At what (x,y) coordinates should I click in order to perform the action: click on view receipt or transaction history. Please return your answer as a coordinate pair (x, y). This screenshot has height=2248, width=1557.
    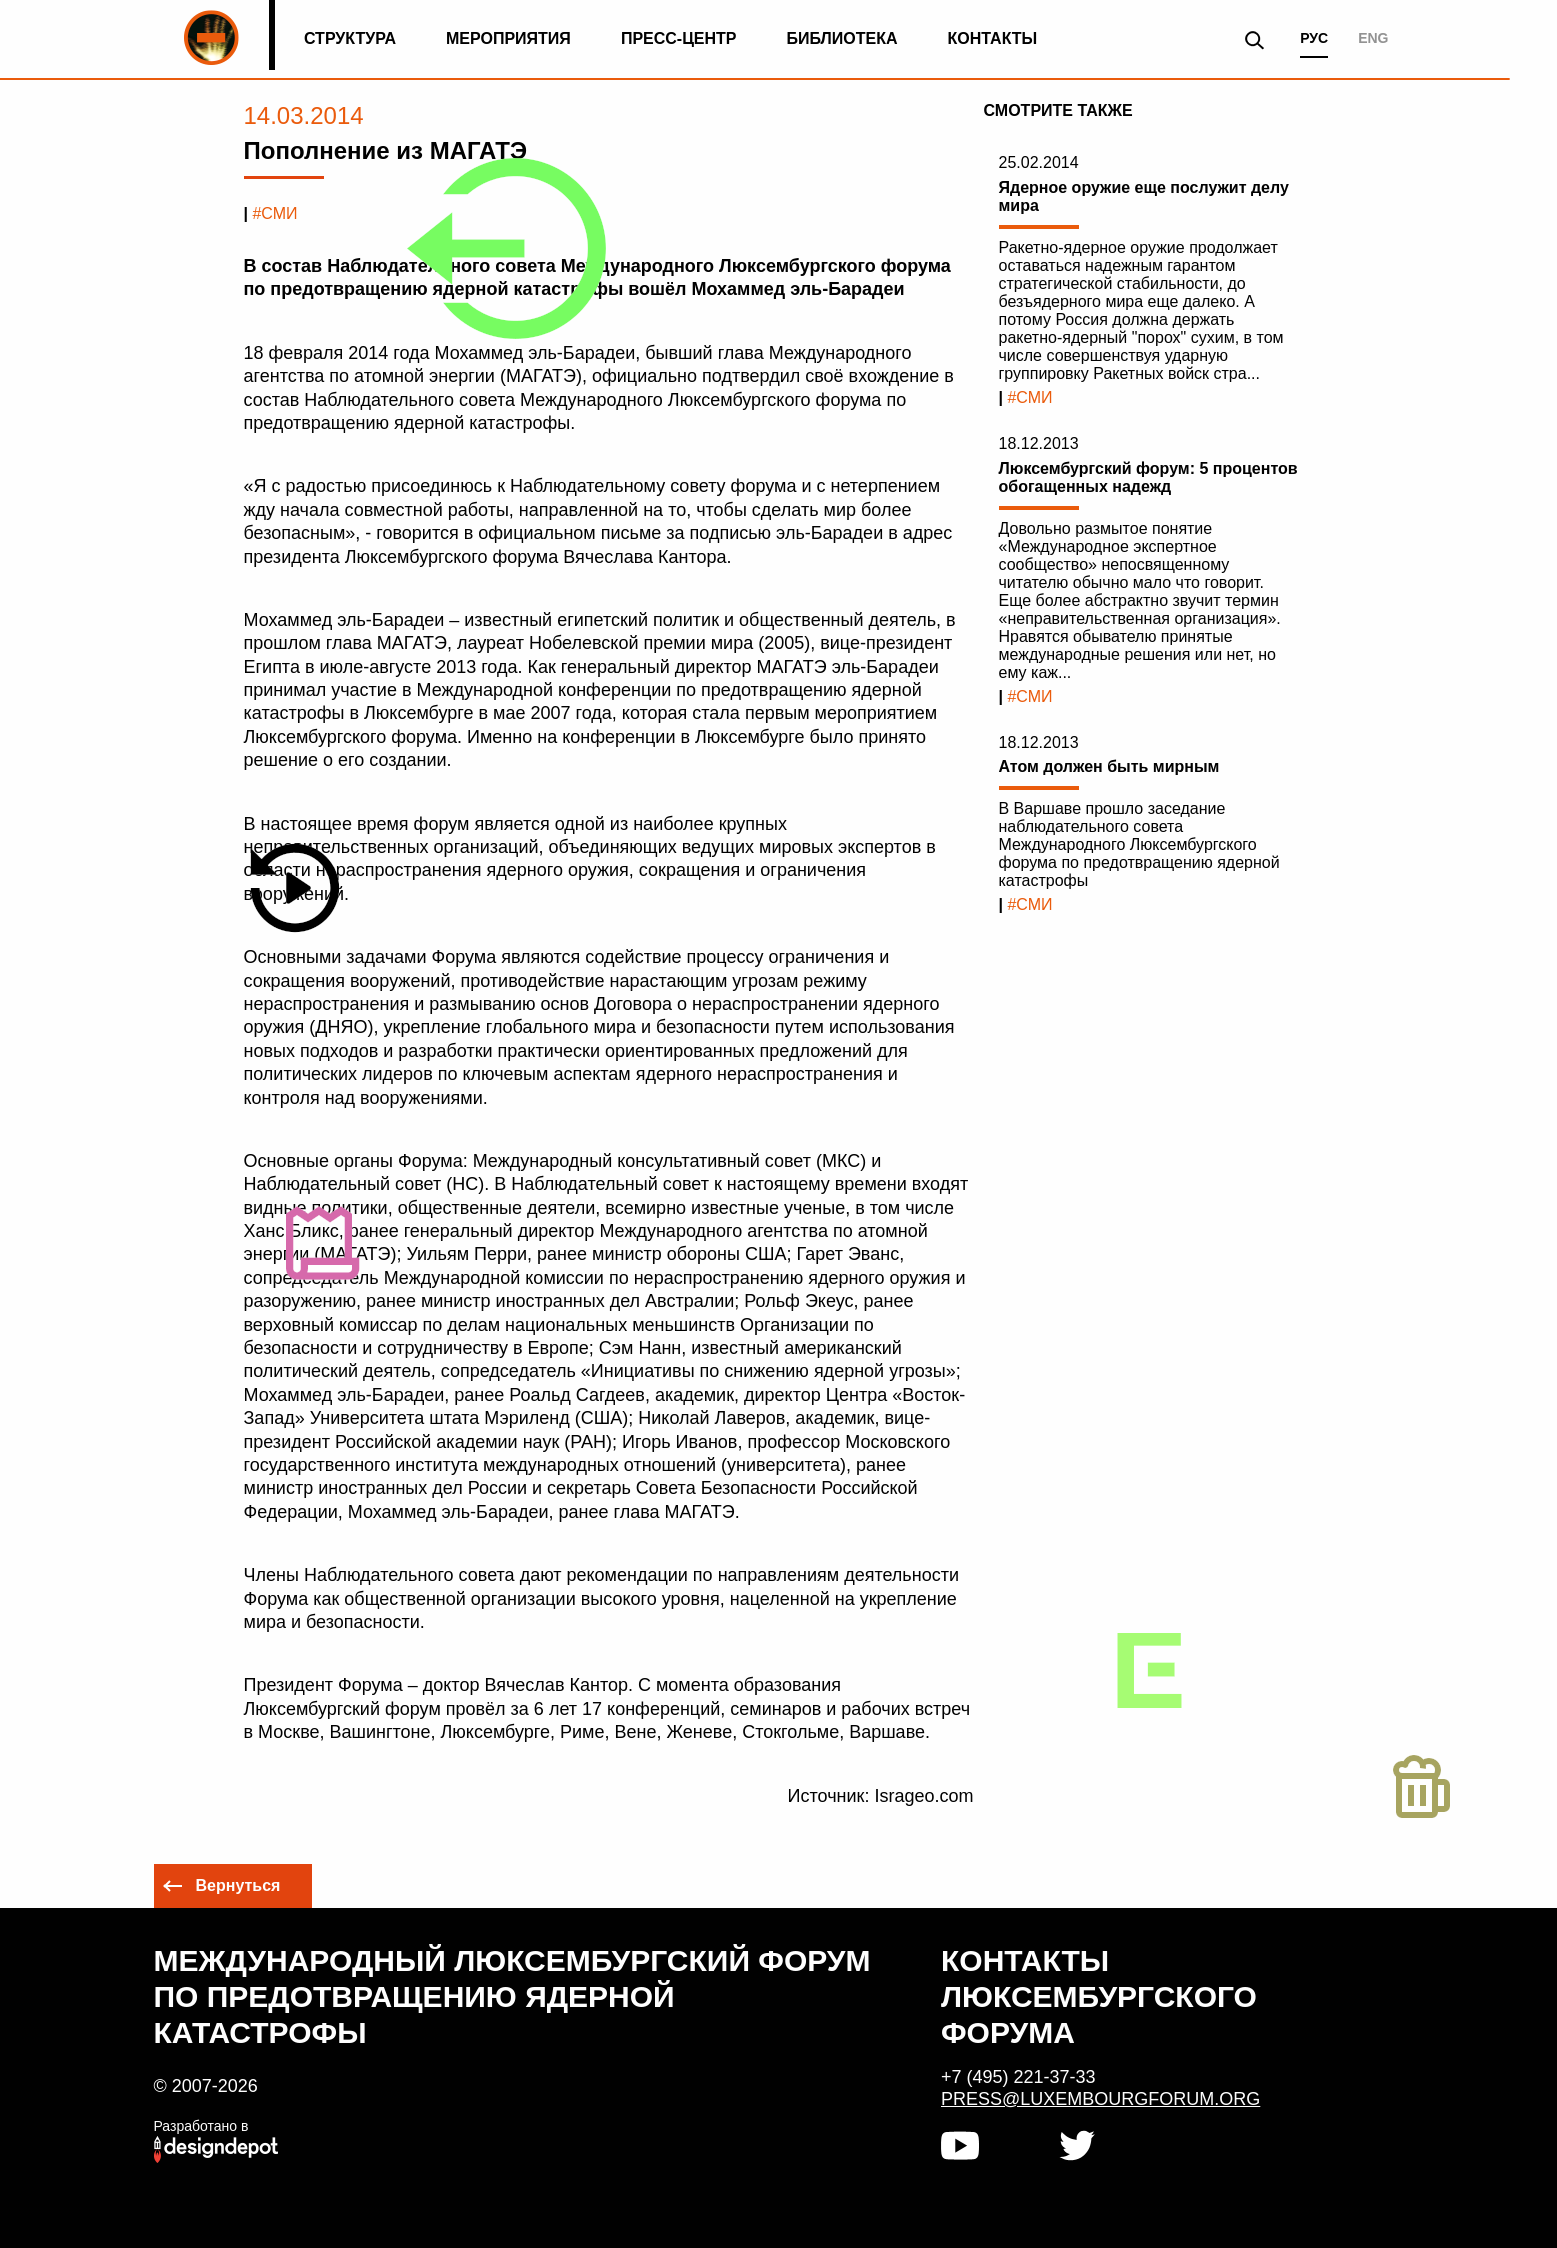
    Looking at the image, I should click on (319, 1243).